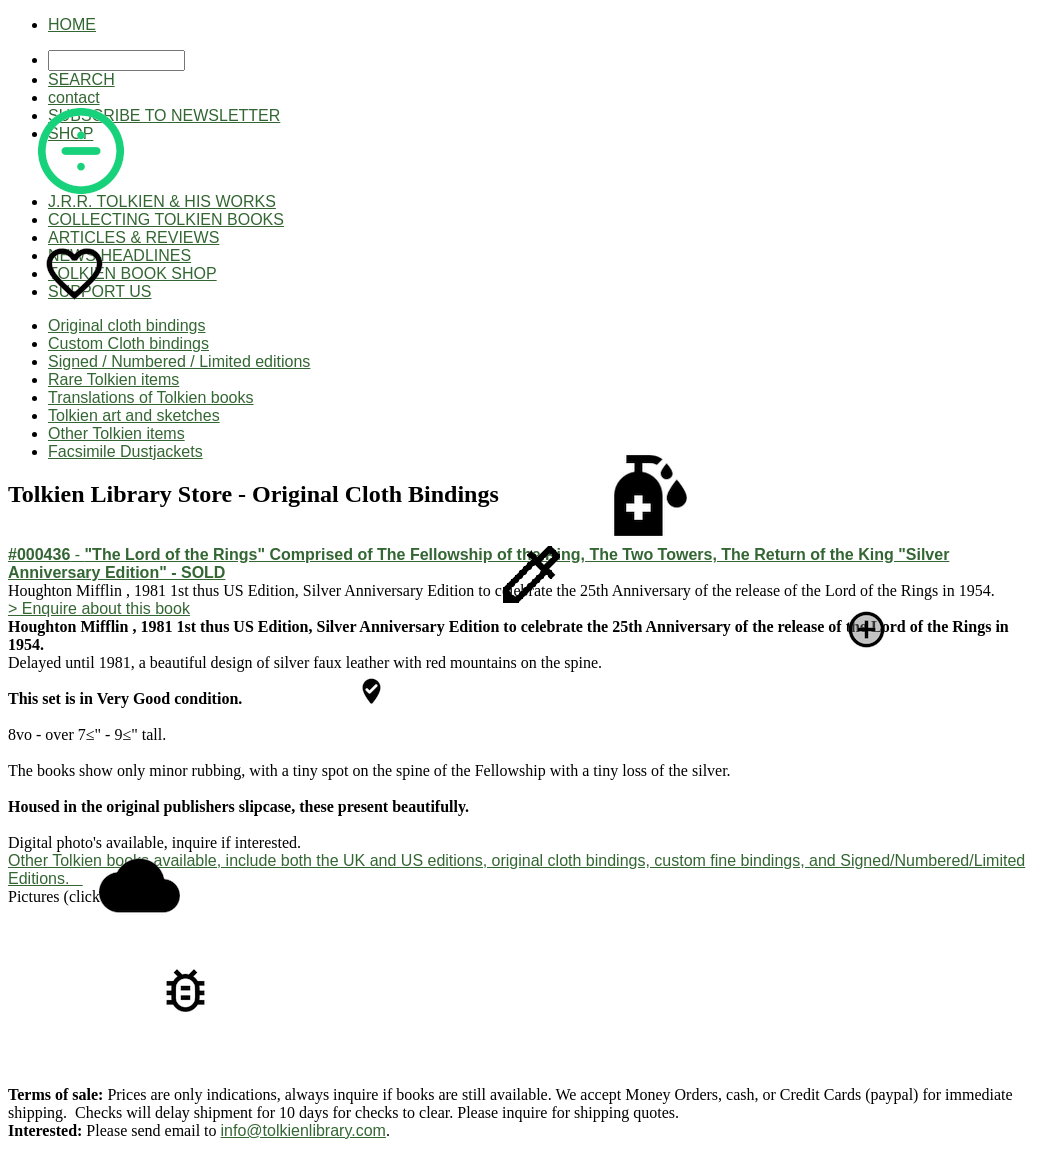 This screenshot has width=1045, height=1156. I want to click on access hand sanitizer station location, so click(646, 495).